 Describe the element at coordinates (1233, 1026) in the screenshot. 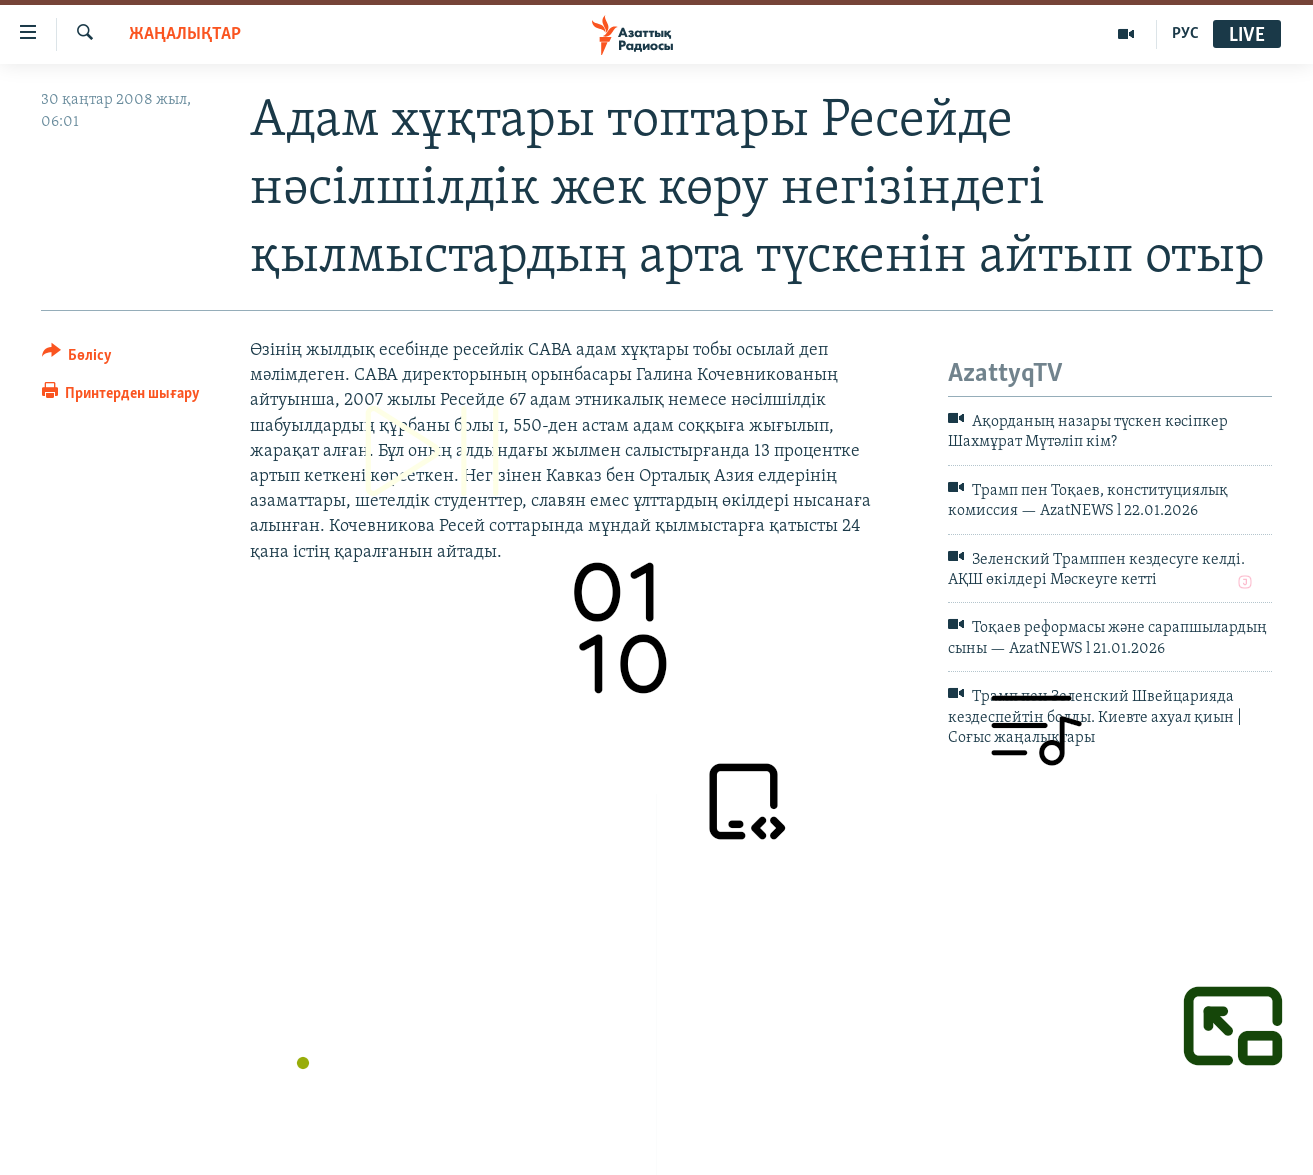

I see `disable picture-in-picture mode` at that location.